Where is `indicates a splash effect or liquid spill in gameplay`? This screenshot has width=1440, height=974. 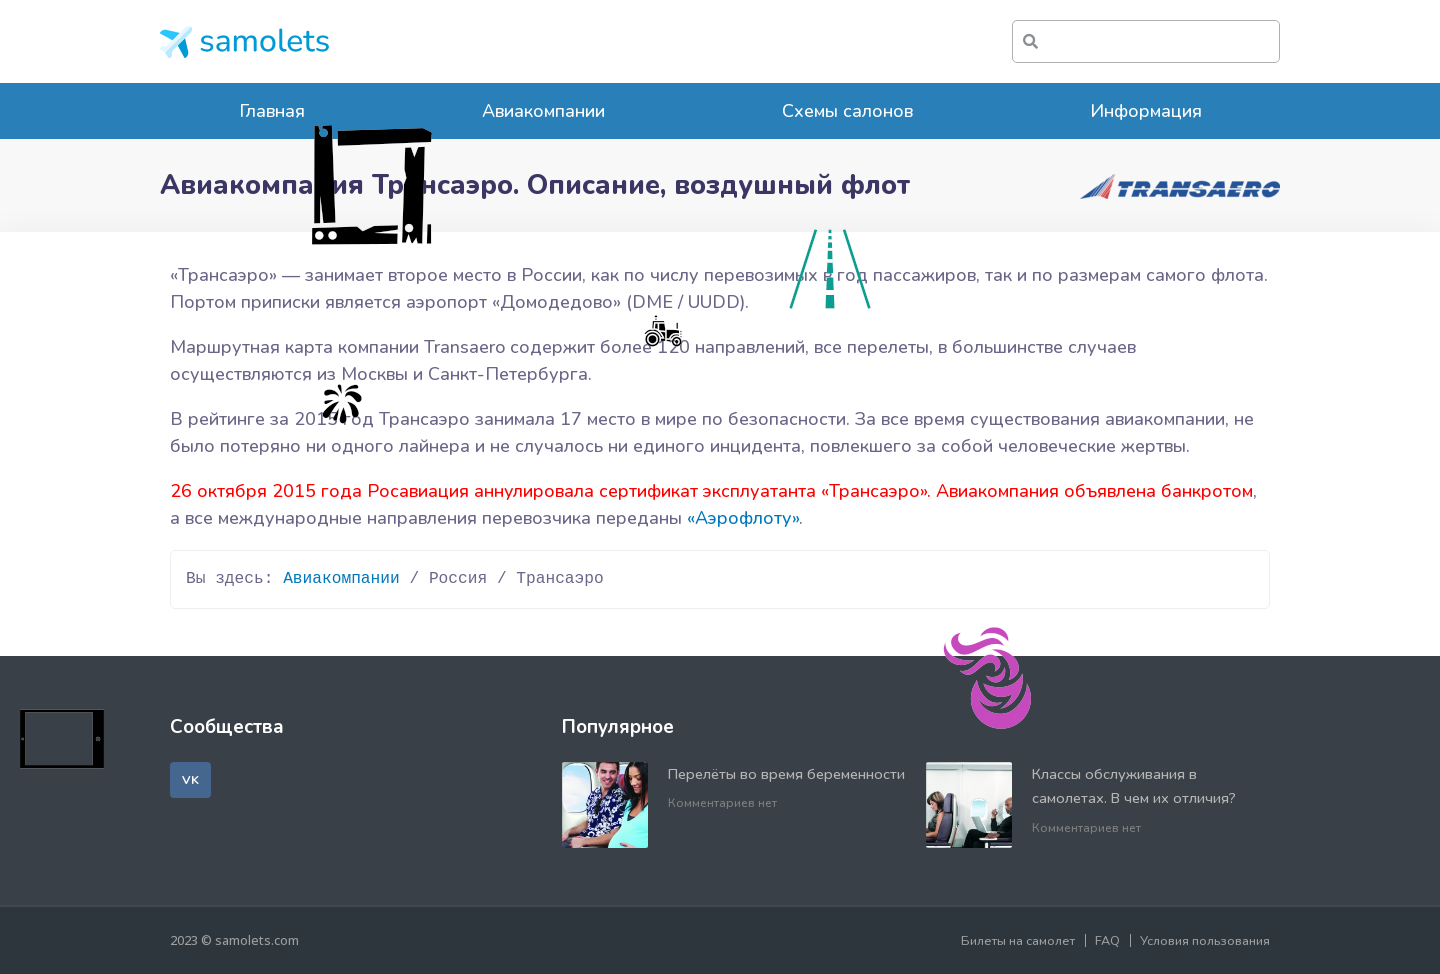
indicates a splash effect or liquid spill in gameplay is located at coordinates (342, 404).